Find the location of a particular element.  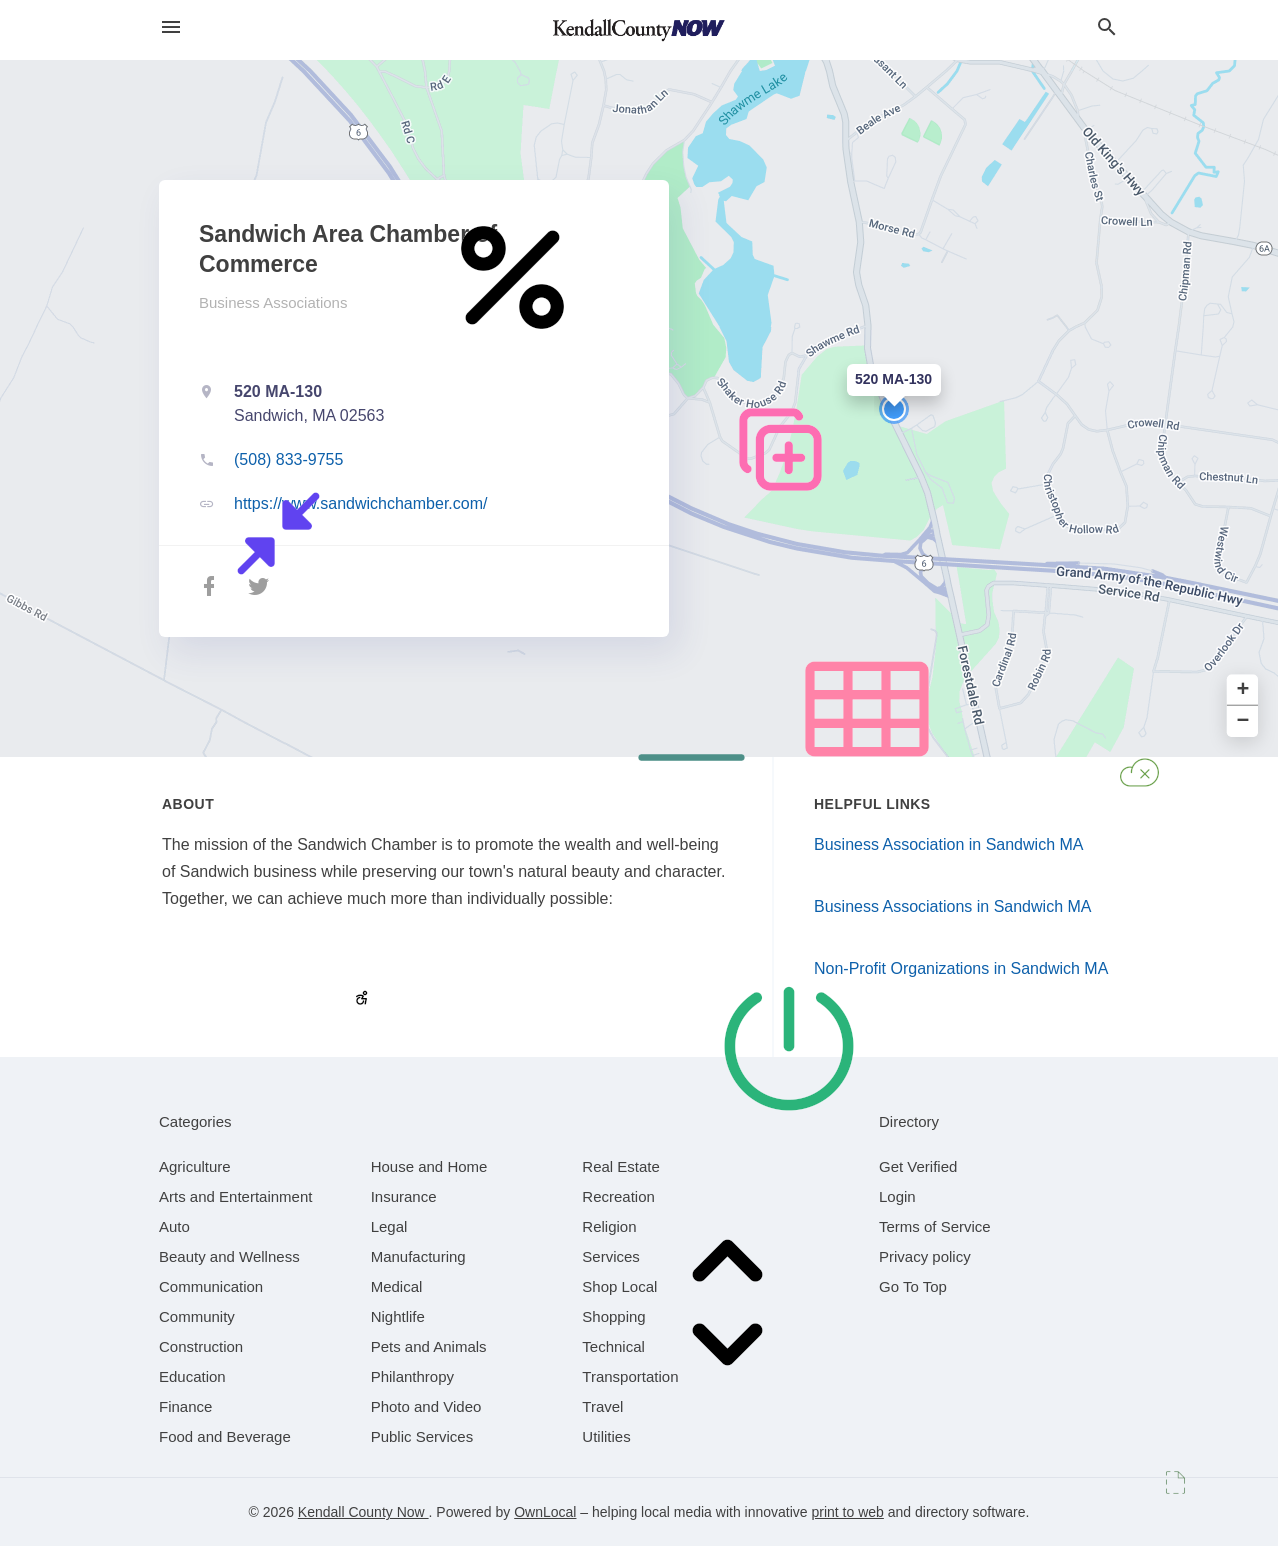

turn device on or off is located at coordinates (789, 1046).